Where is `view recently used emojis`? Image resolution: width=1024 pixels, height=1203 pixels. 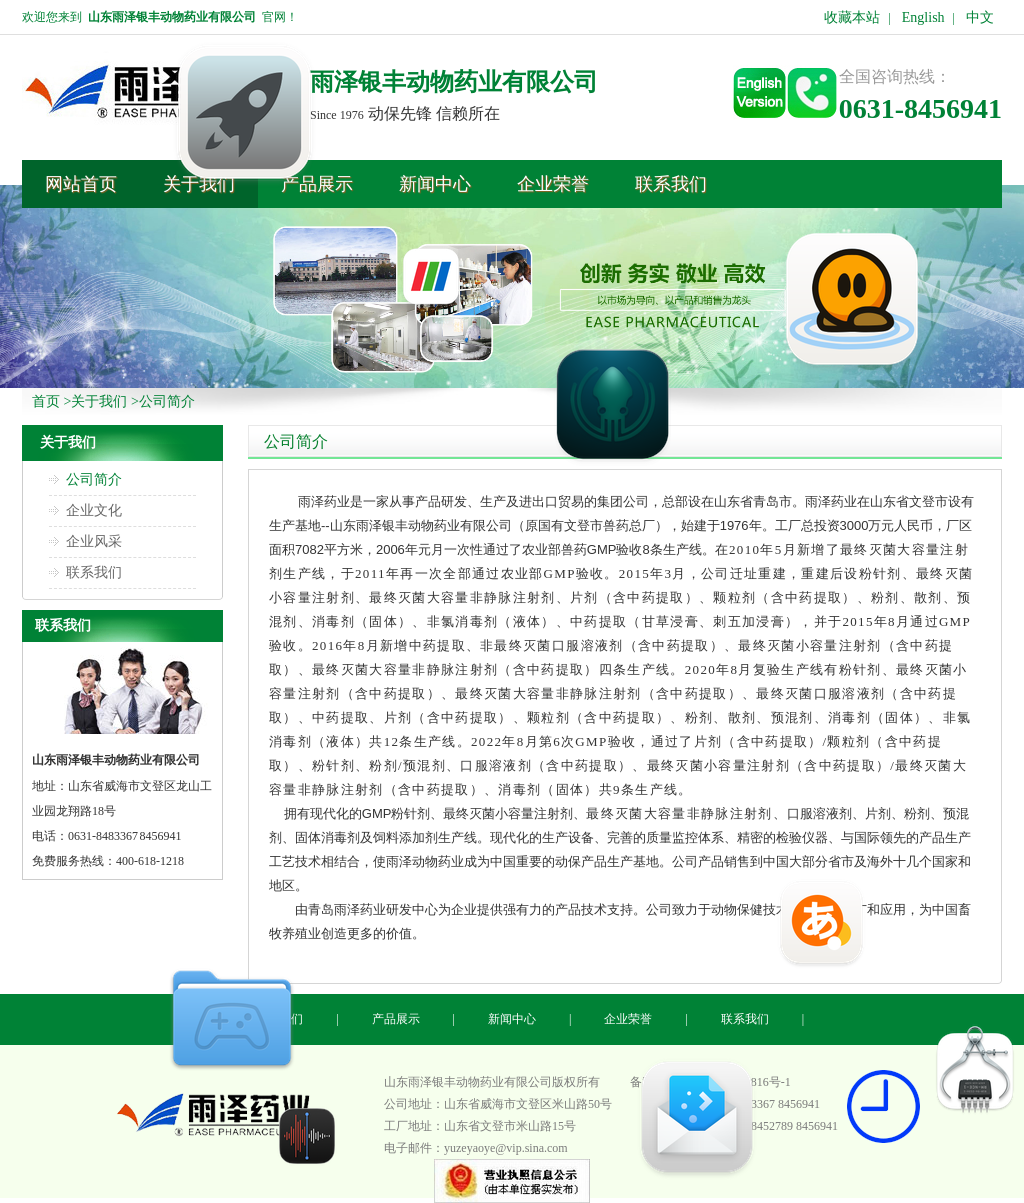
view recently used emojis is located at coordinates (883, 1106).